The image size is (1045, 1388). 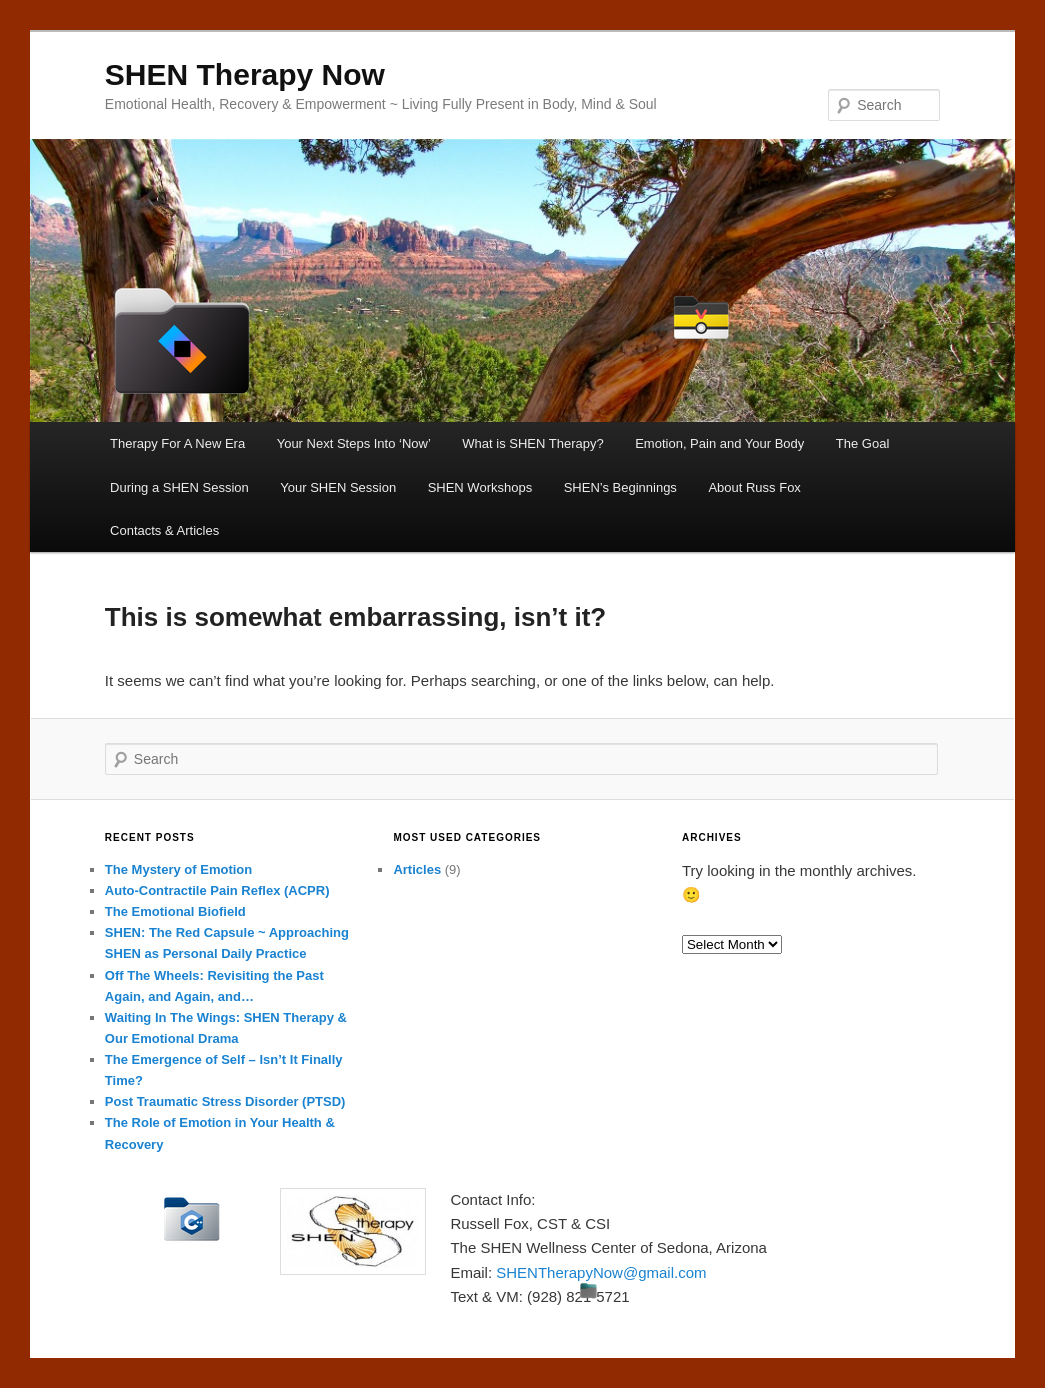 I want to click on folder containing JetBrains Ktor project files, so click(x=181, y=344).